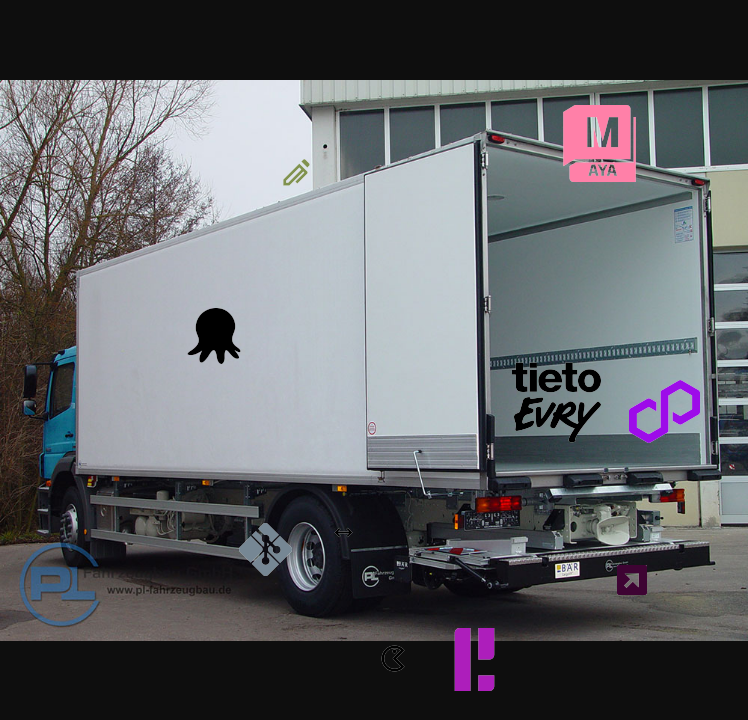  I want to click on open games or gaming section, so click(394, 658).